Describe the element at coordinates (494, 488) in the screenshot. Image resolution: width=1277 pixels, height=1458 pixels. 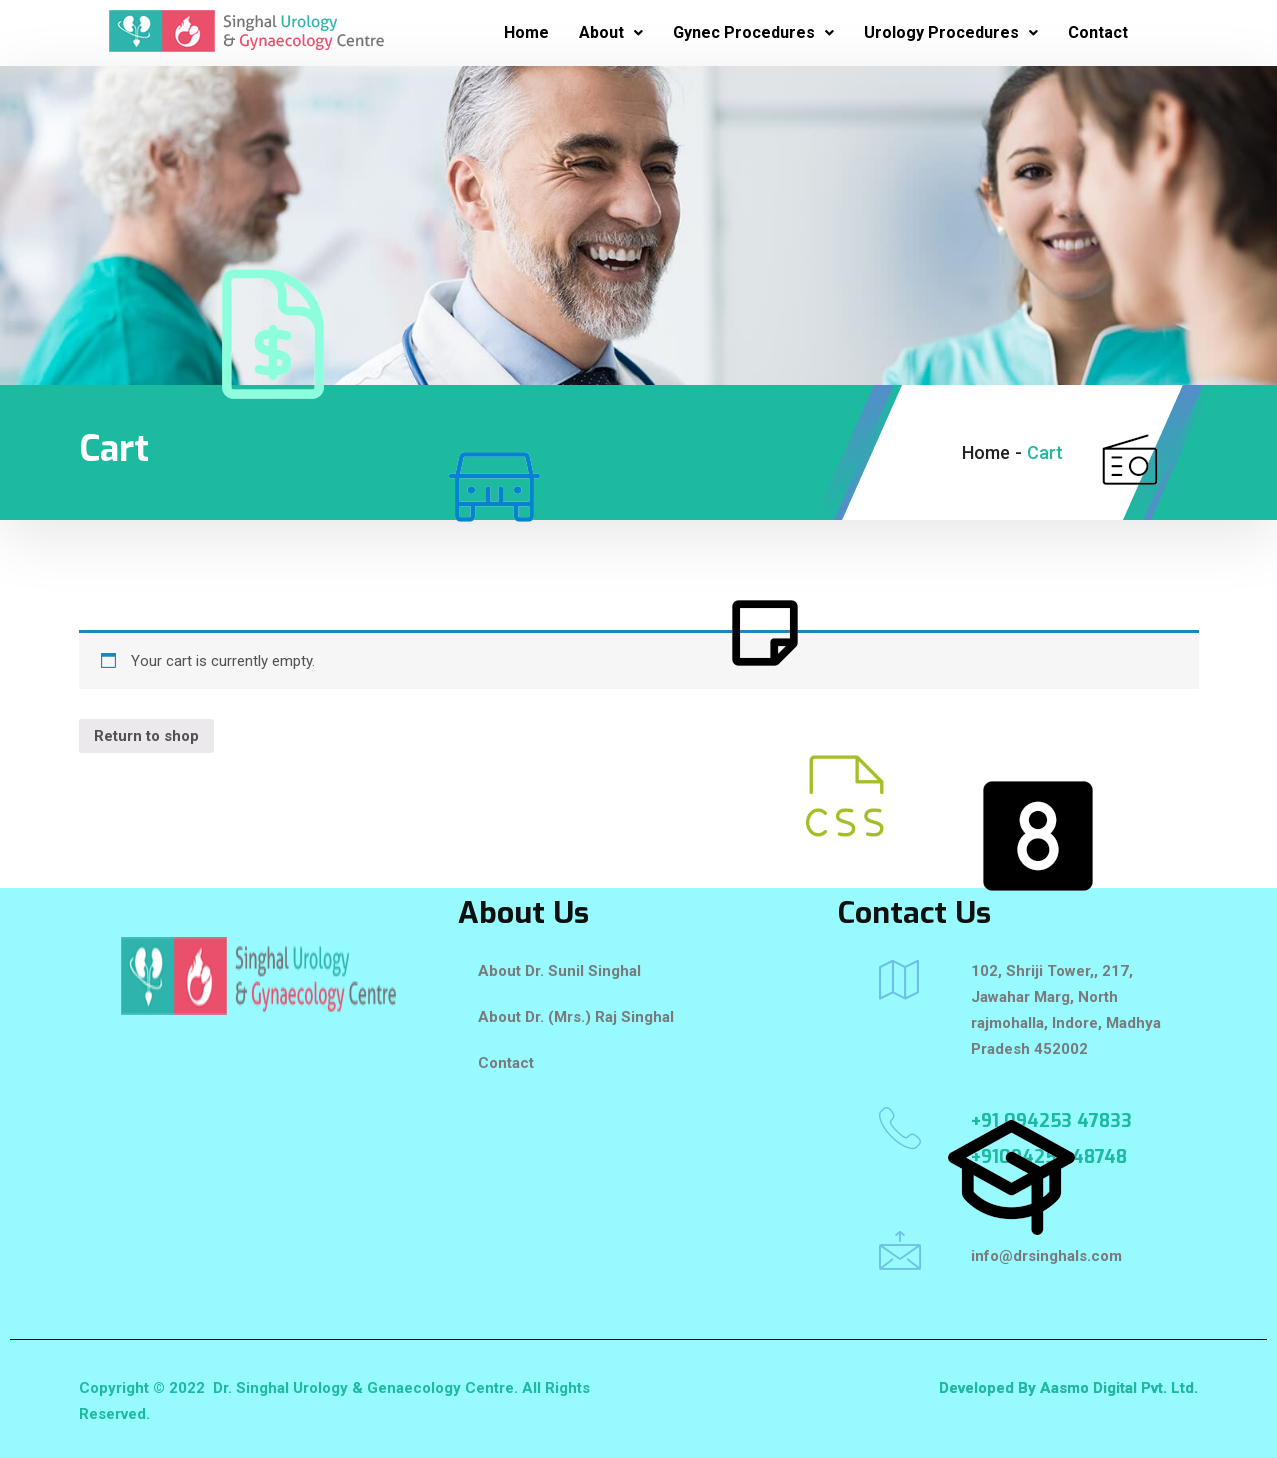
I see `select jeep or off-road vehicle type` at that location.